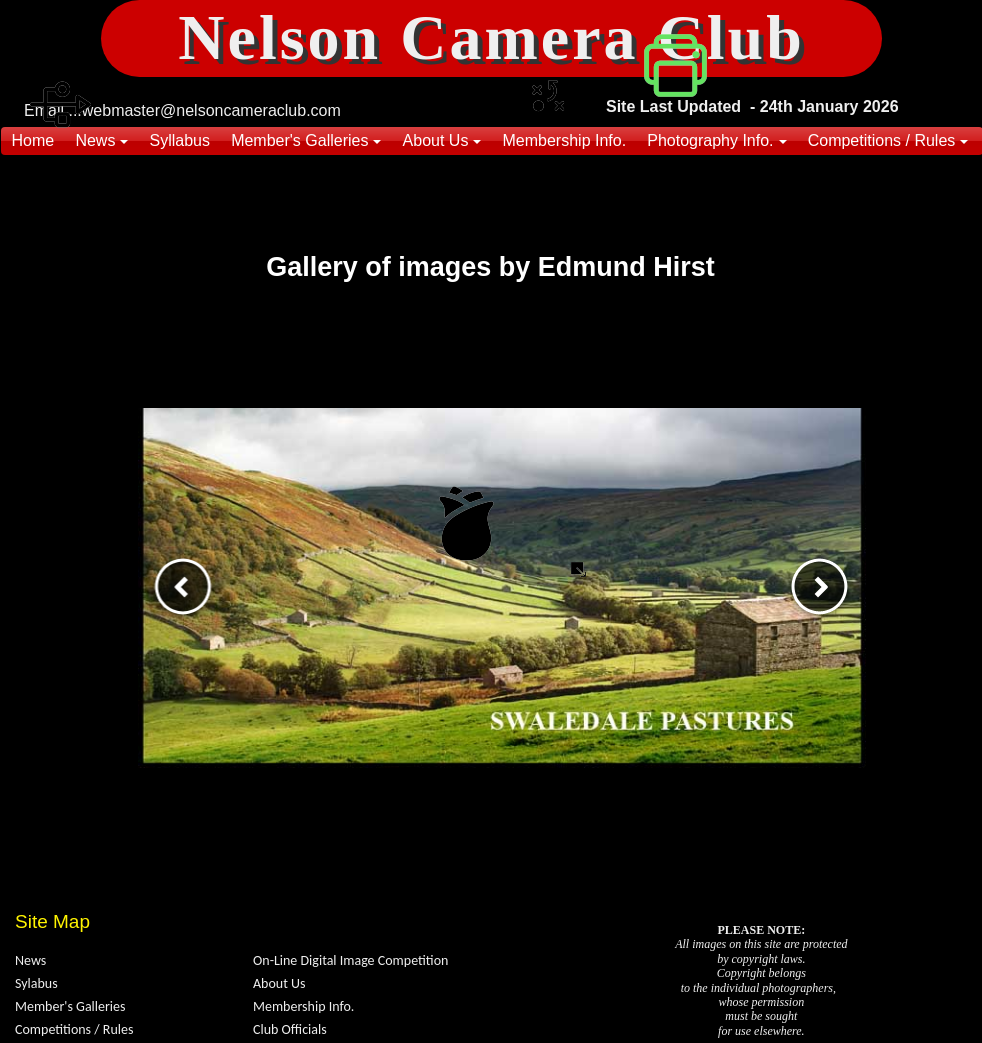  Describe the element at coordinates (60, 104) in the screenshot. I see `connect a usb device` at that location.